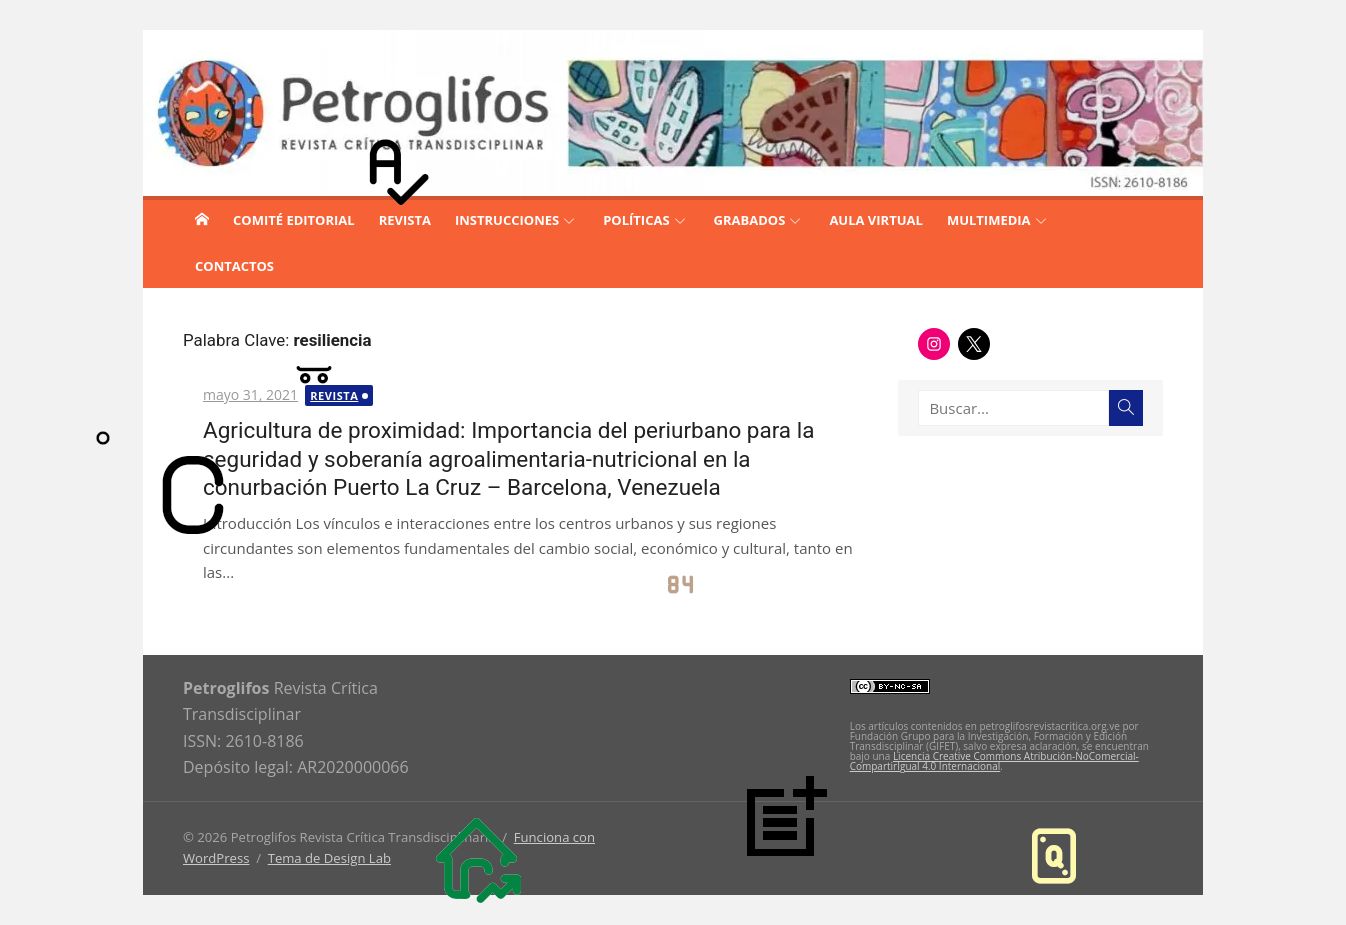  I want to click on queen playing card in a card game interface, so click(1054, 856).